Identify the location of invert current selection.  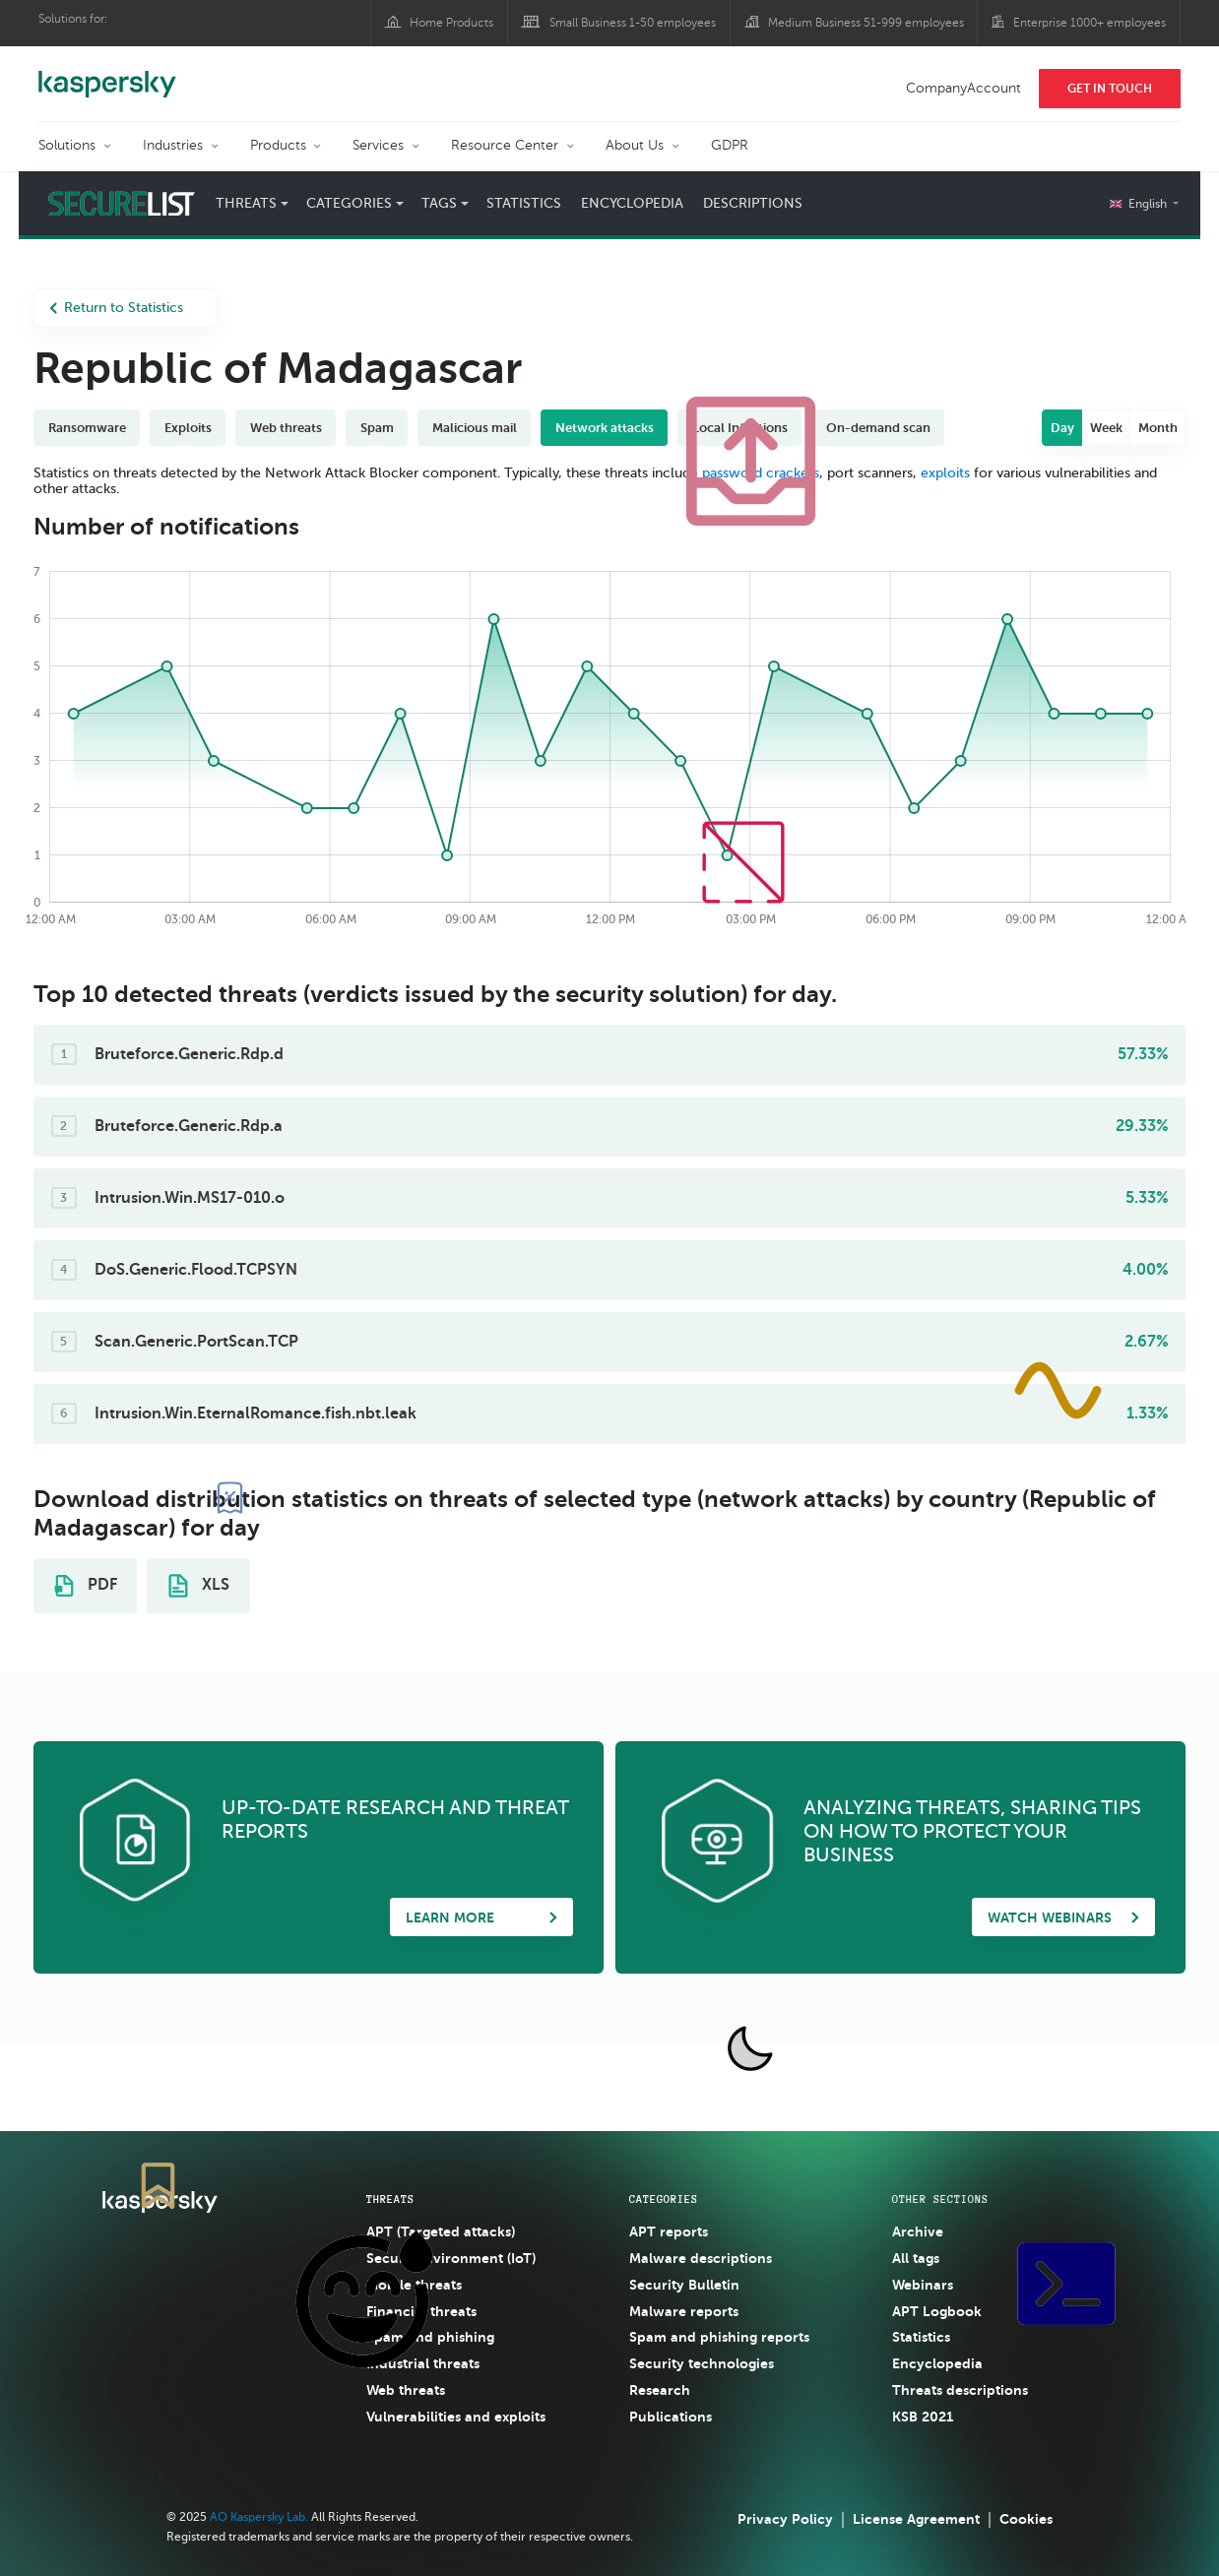
(743, 862).